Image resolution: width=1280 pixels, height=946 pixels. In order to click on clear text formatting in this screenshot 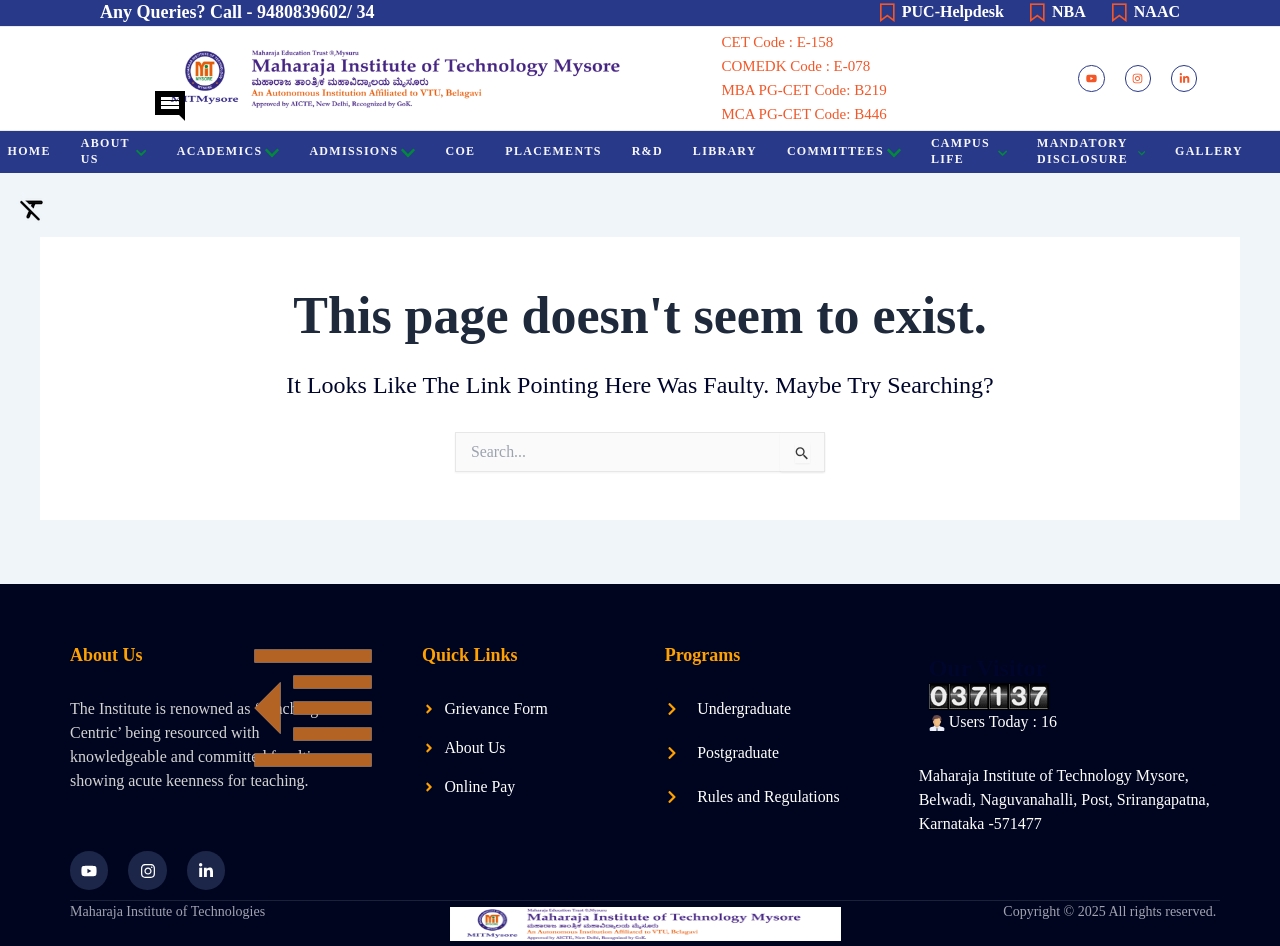, I will do `click(32, 209)`.